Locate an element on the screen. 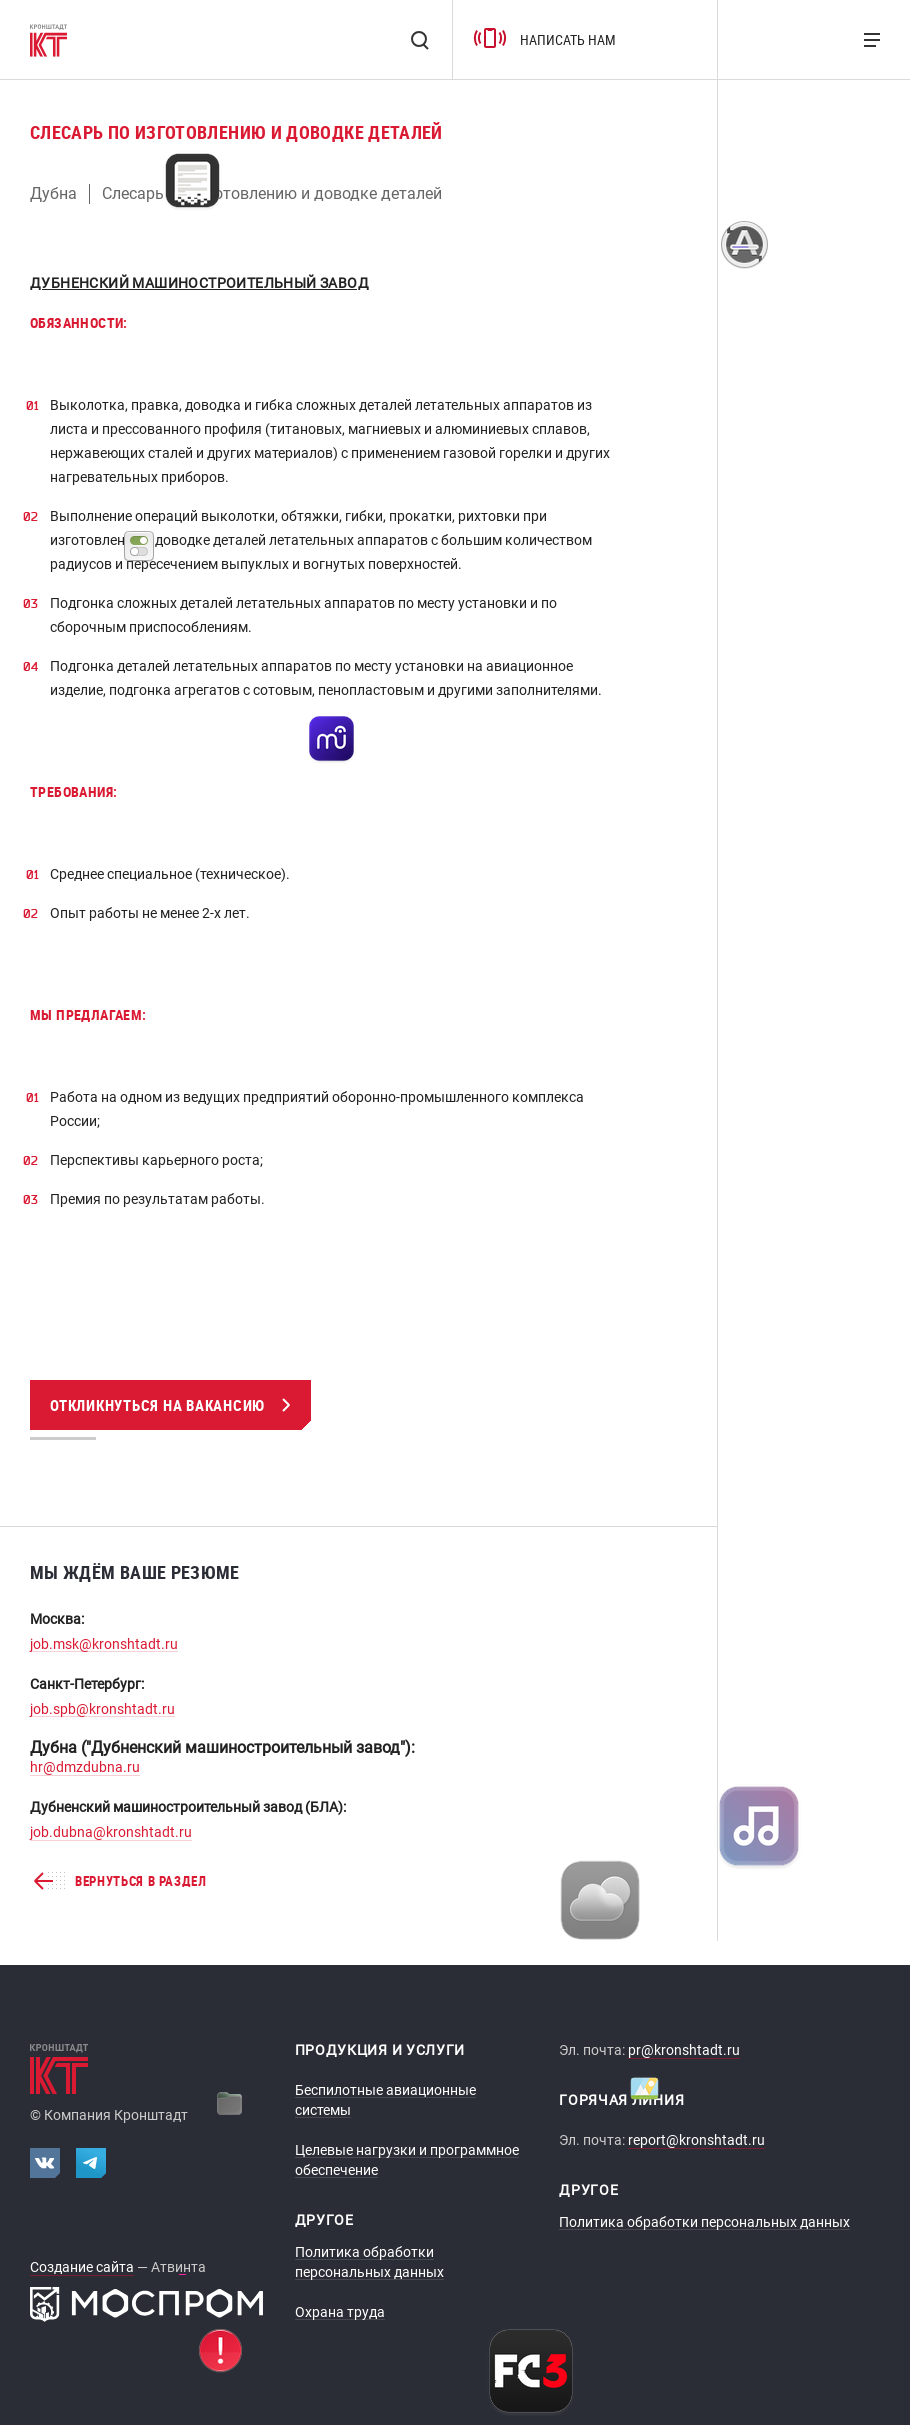  open the photos app is located at coordinates (644, 2088).